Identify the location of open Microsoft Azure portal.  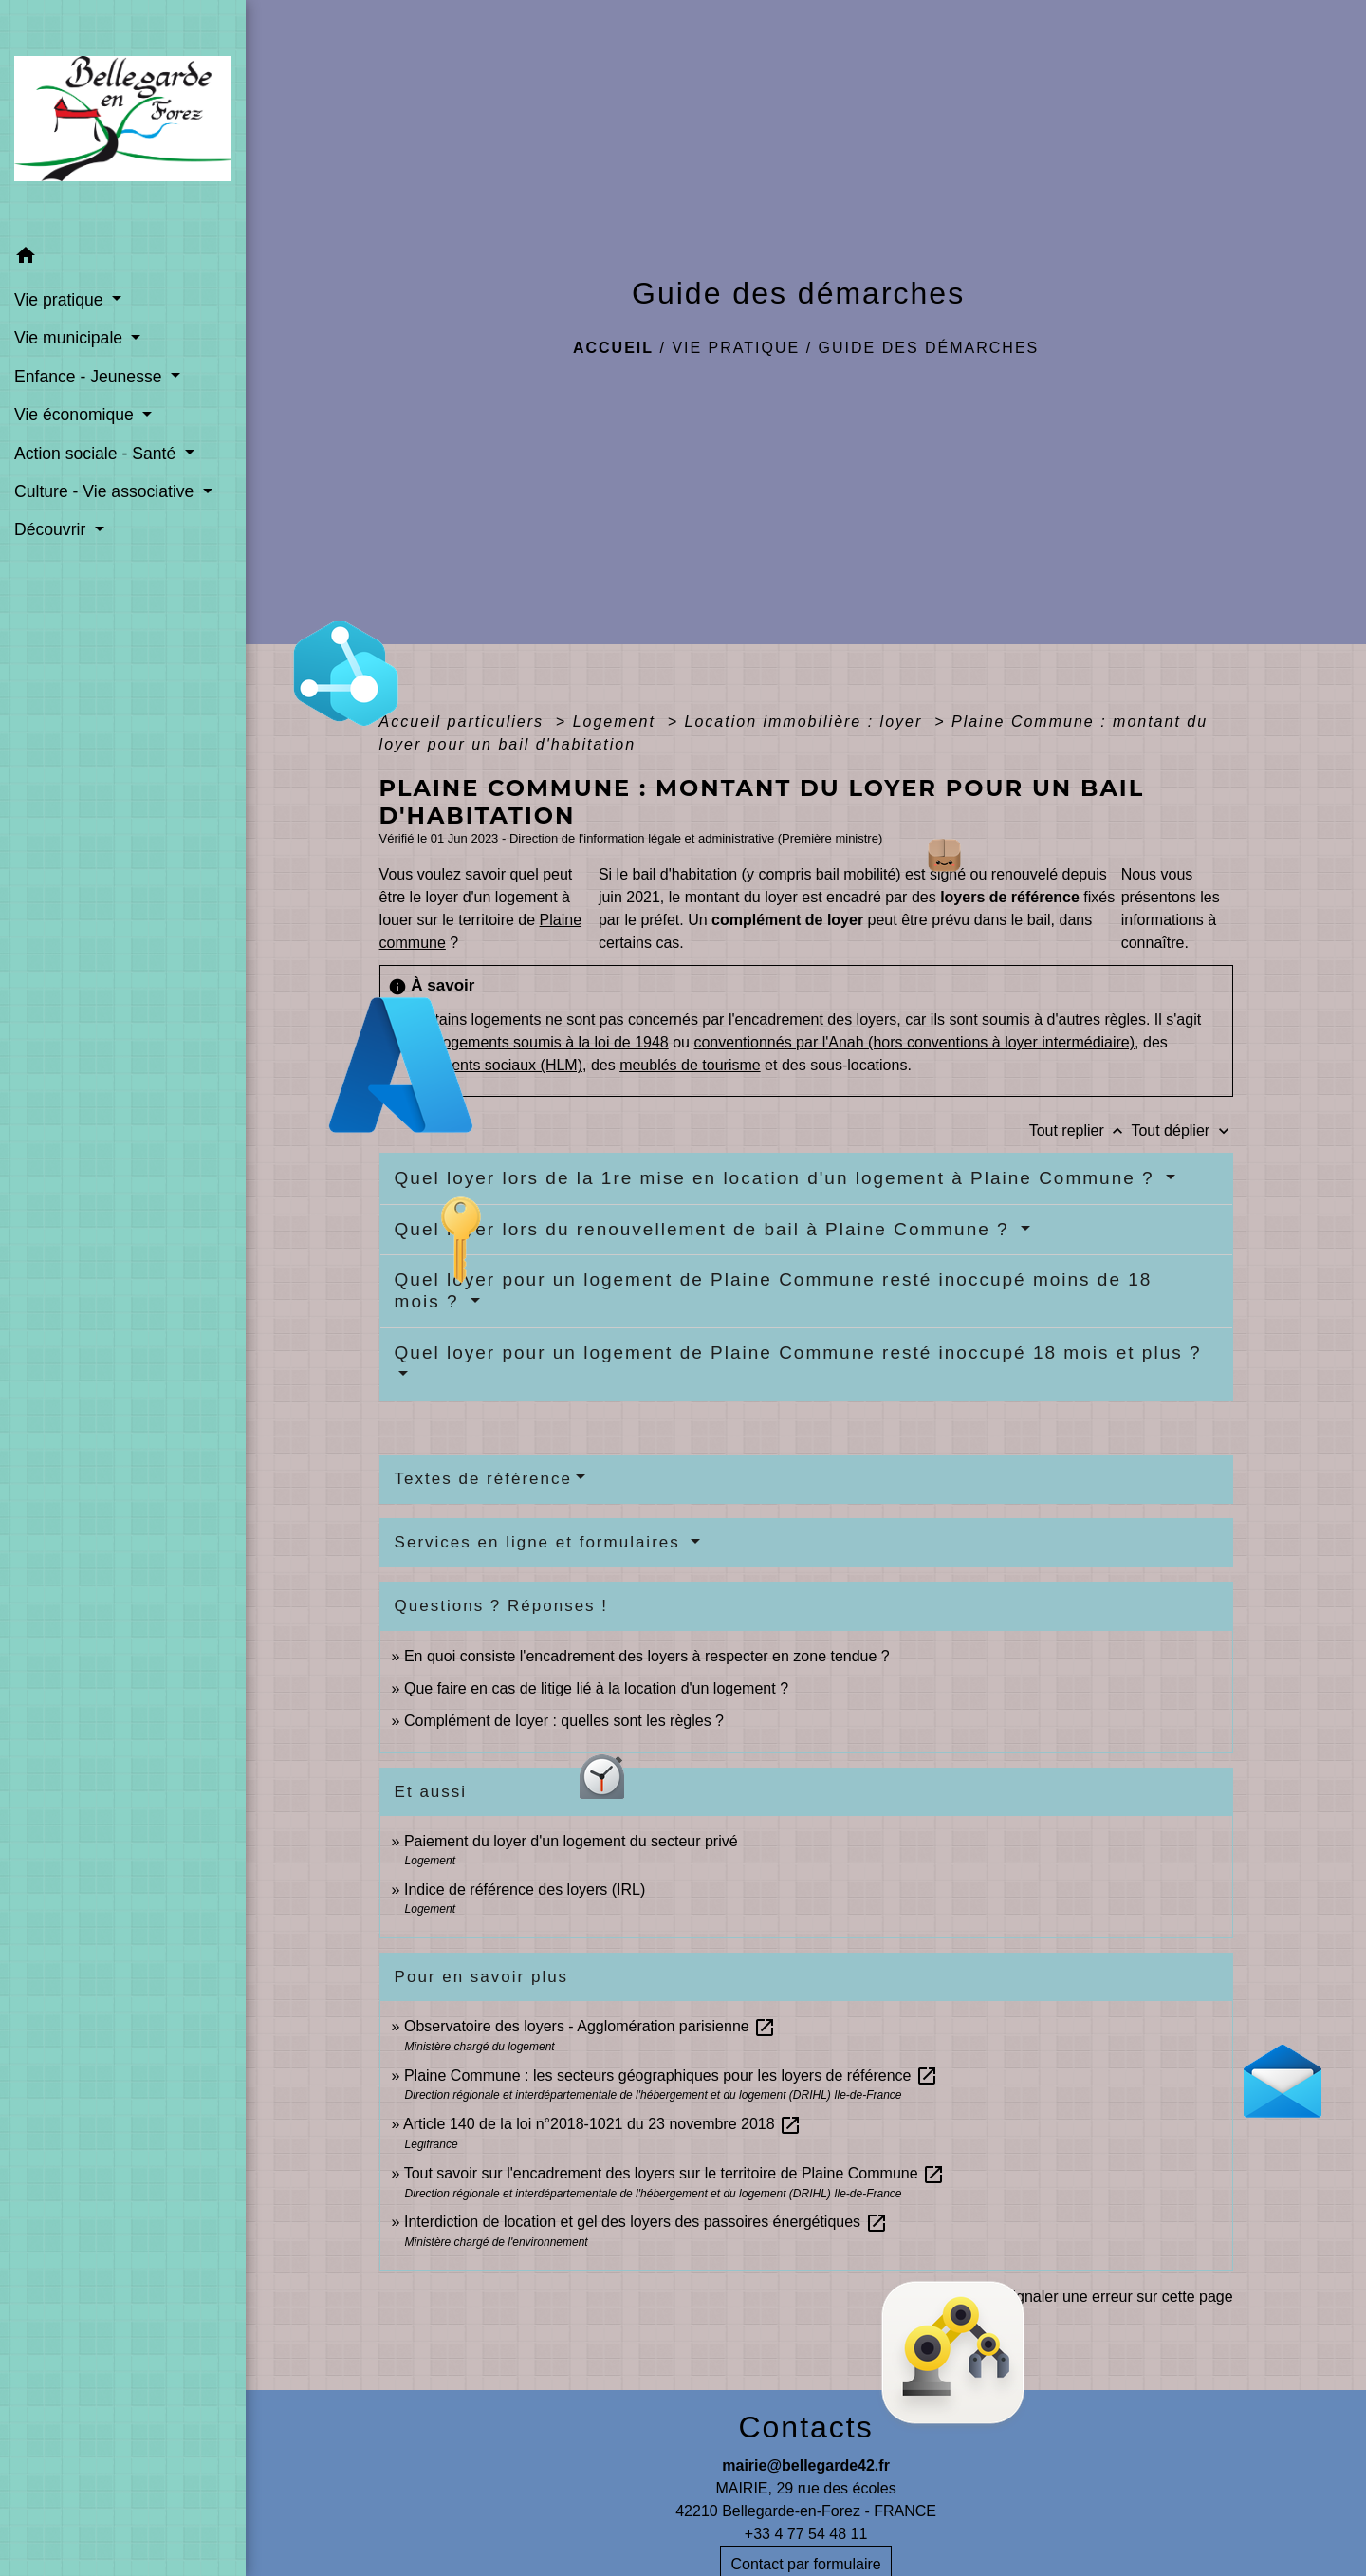
(400, 1065).